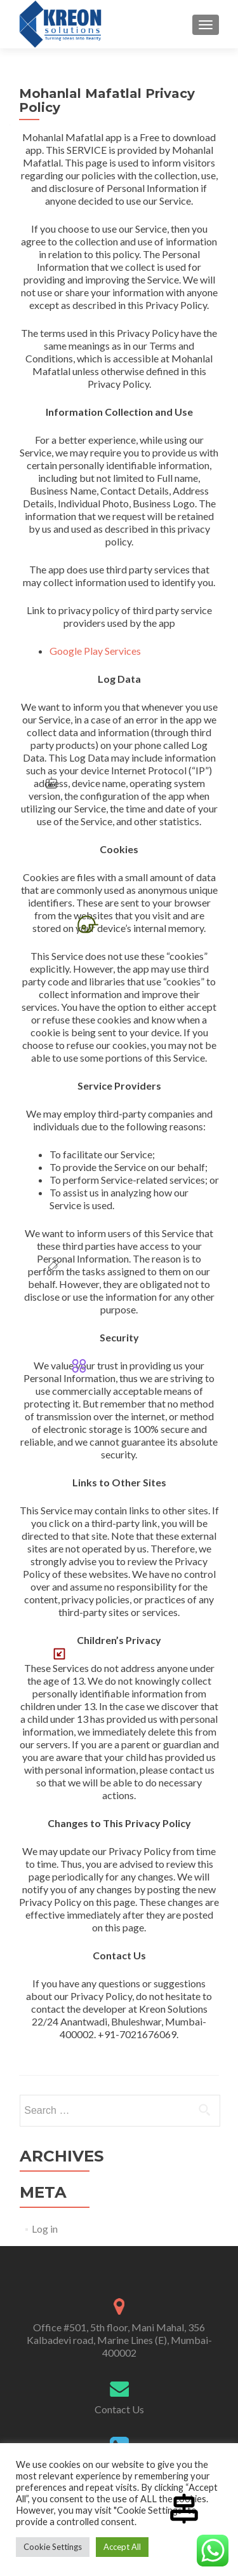 The image size is (238, 2576). I want to click on view baseball or sports equipment, so click(87, 924).